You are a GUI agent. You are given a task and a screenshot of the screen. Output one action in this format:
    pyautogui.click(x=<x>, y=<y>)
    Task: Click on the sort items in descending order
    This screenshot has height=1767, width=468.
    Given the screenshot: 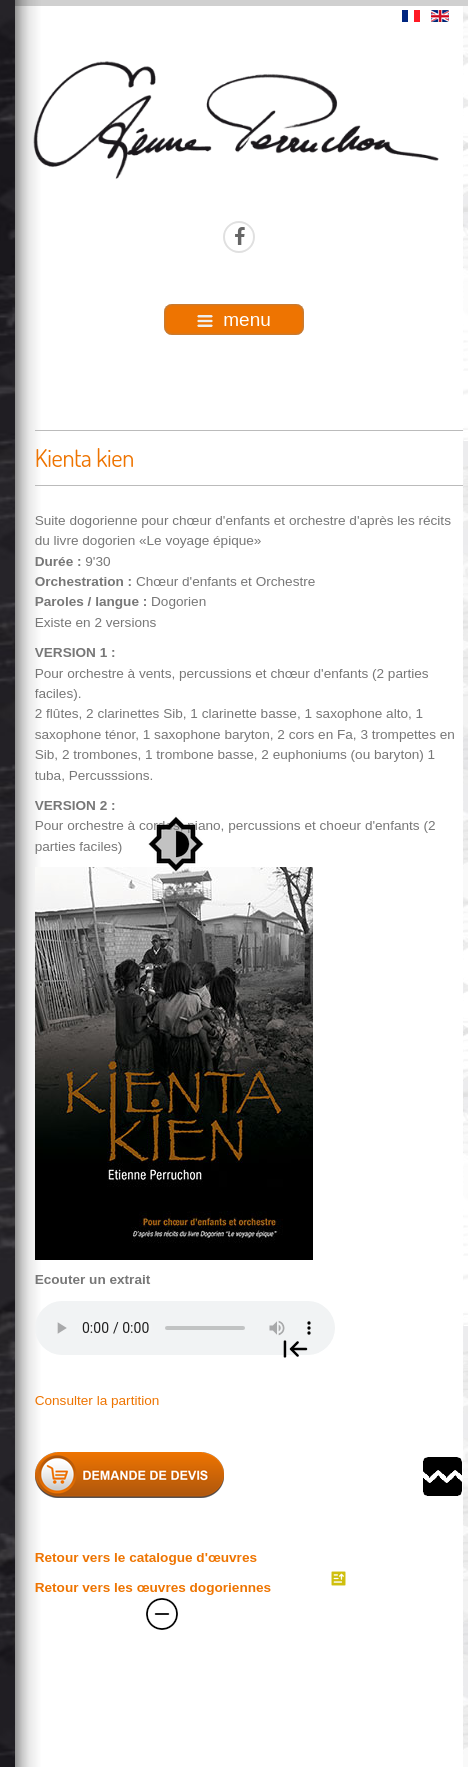 What is the action you would take?
    pyautogui.click(x=338, y=1578)
    